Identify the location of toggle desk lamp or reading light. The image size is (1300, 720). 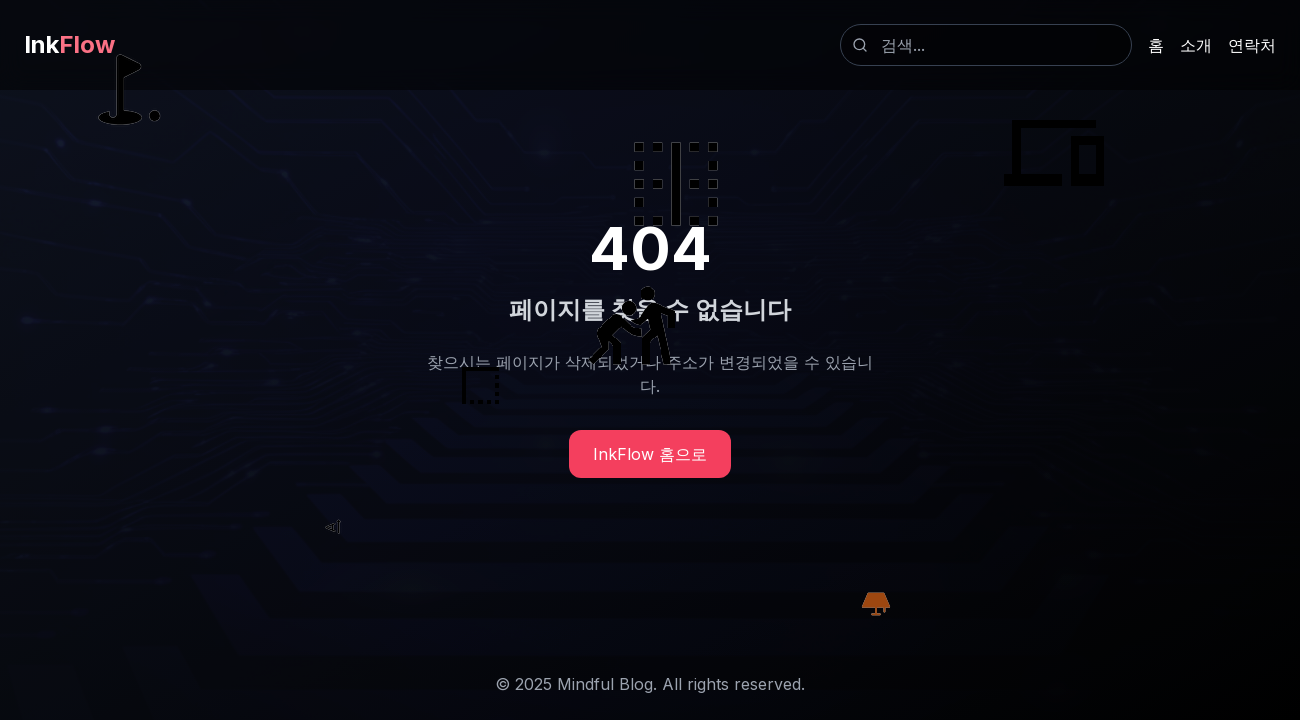
(876, 604).